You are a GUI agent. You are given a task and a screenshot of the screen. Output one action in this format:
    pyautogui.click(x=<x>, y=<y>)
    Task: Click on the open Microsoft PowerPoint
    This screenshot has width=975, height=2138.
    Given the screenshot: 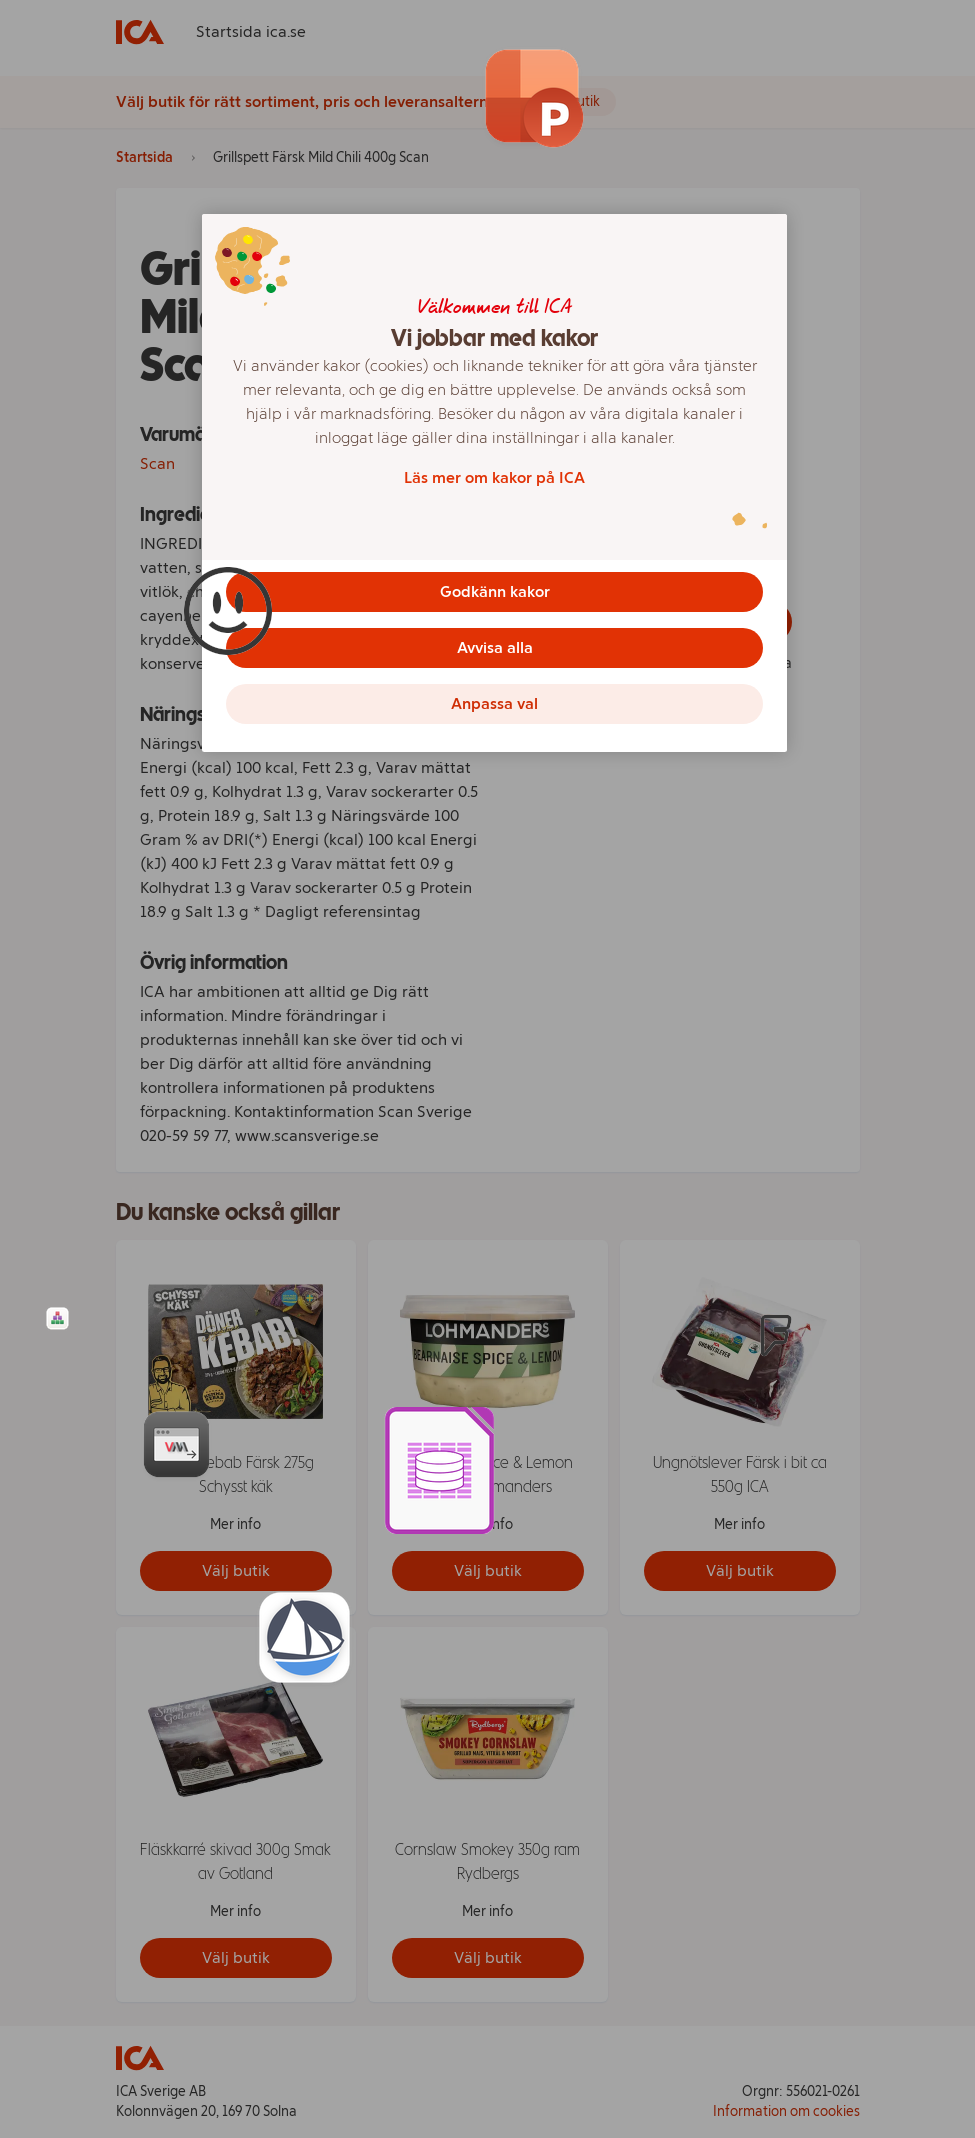 What is the action you would take?
    pyautogui.click(x=532, y=96)
    